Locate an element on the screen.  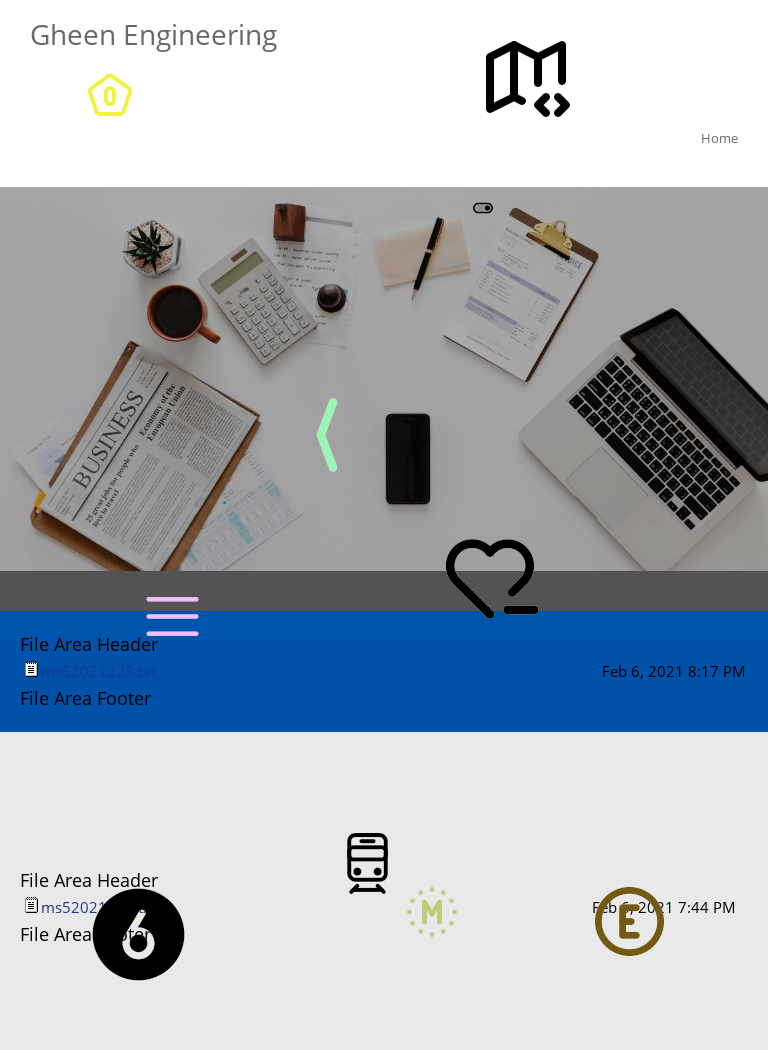
indicates item zero or starting position in a sequence is located at coordinates (110, 96).